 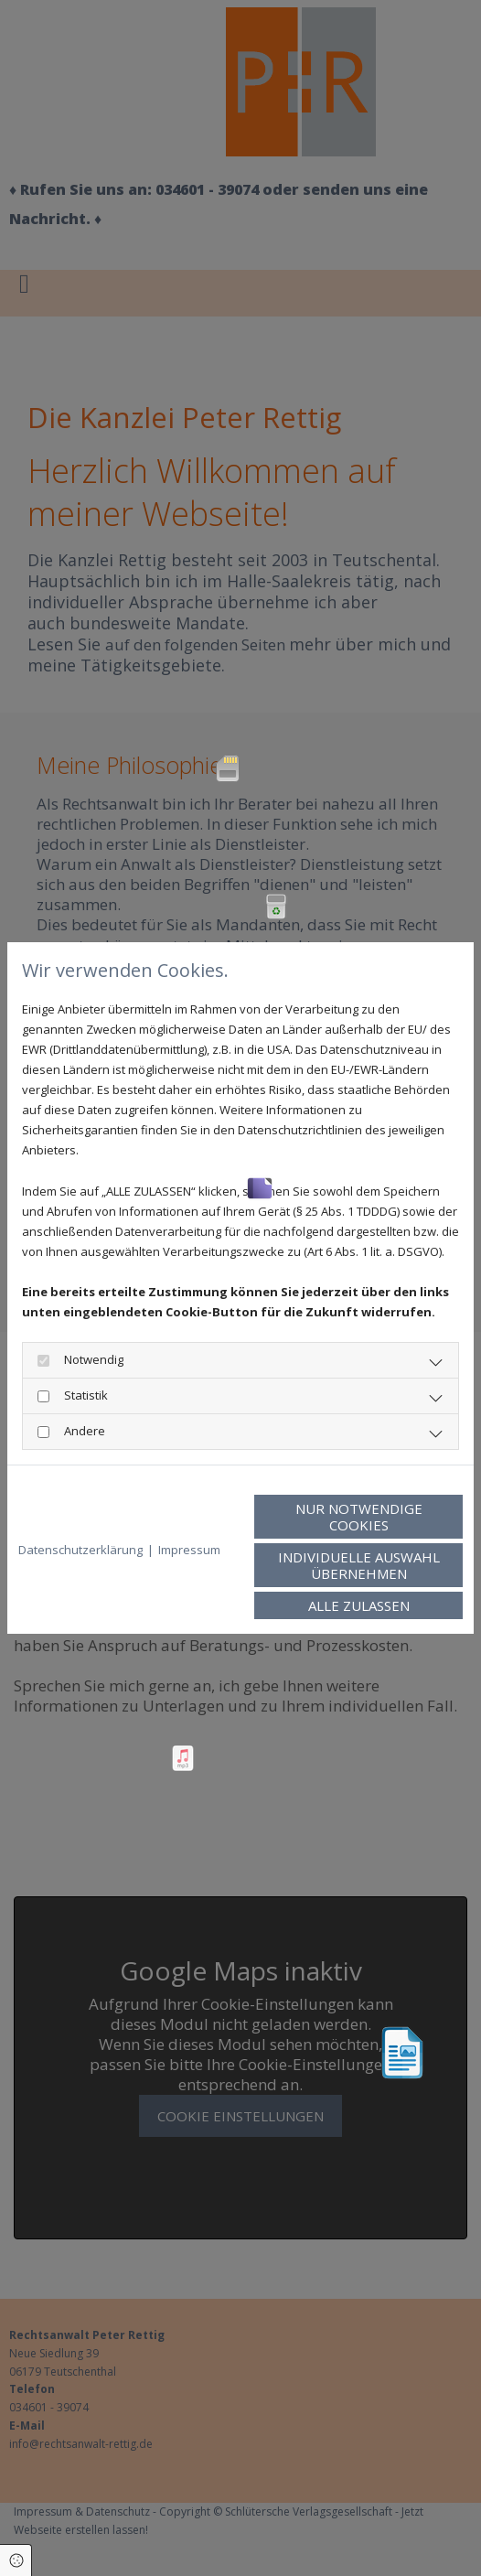 I want to click on change your desktop wallpaper, so click(x=260, y=1187).